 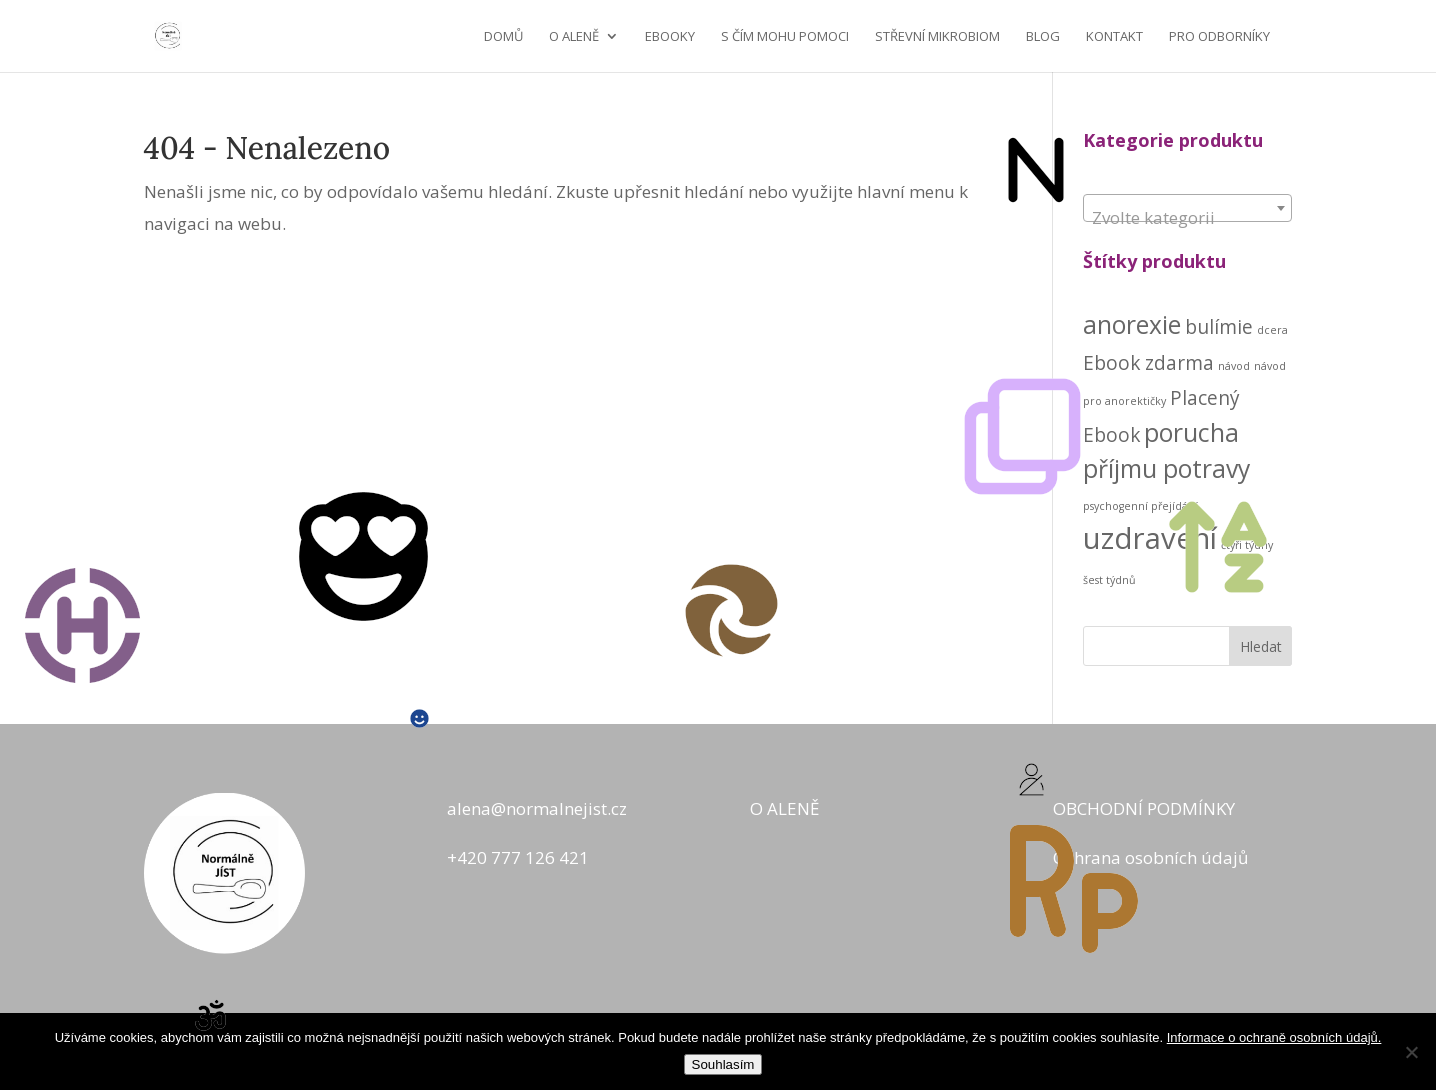 I want to click on indicates the letter "n" in alphabetical navigation or sorting, so click(x=1036, y=170).